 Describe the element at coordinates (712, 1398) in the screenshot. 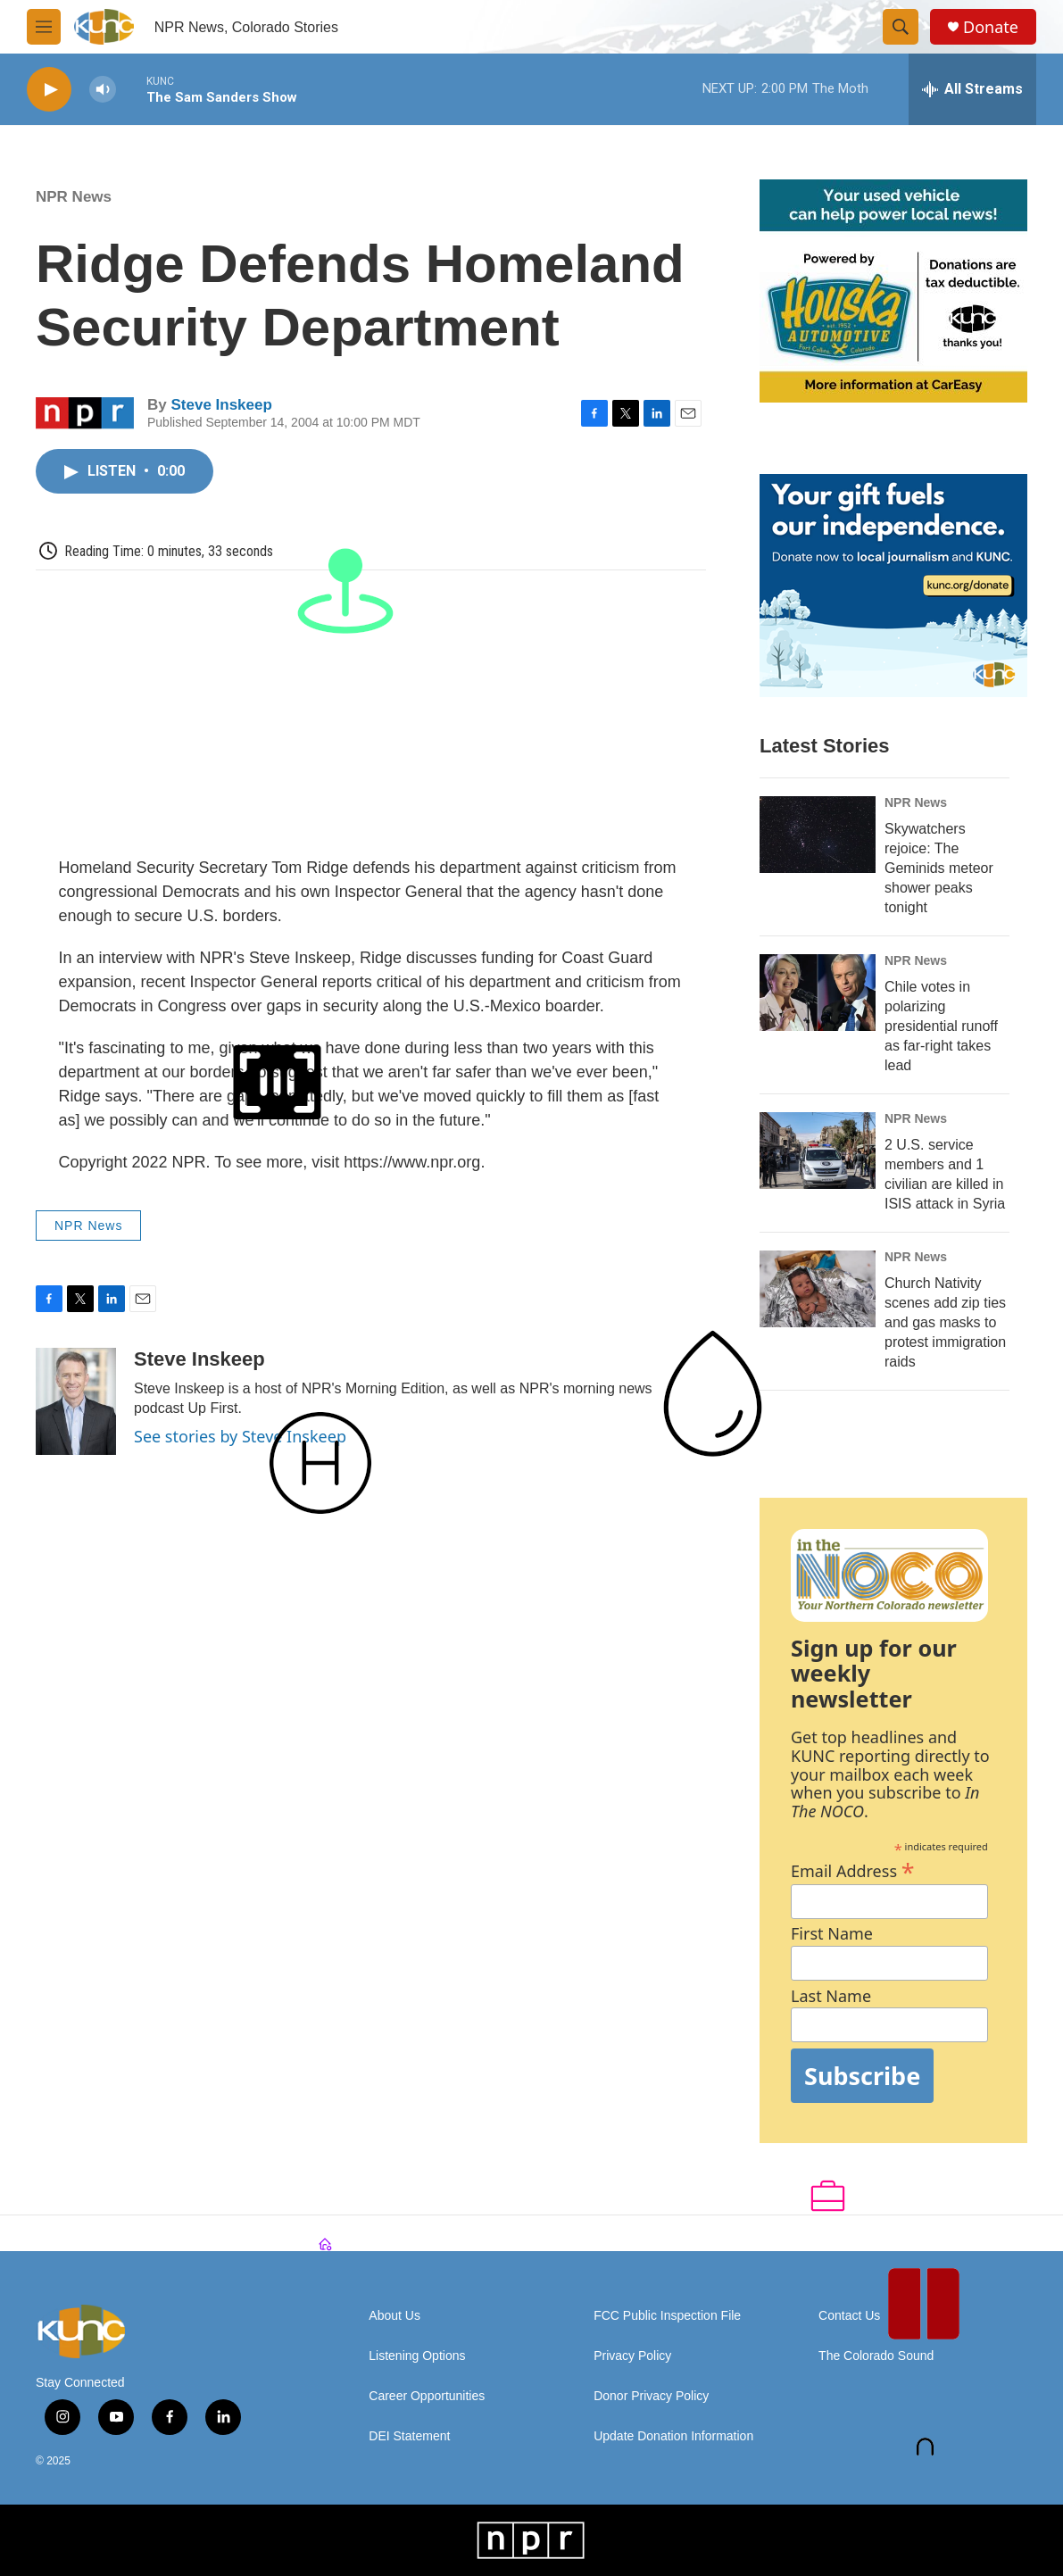

I see `adjust water or hydration settings` at that location.